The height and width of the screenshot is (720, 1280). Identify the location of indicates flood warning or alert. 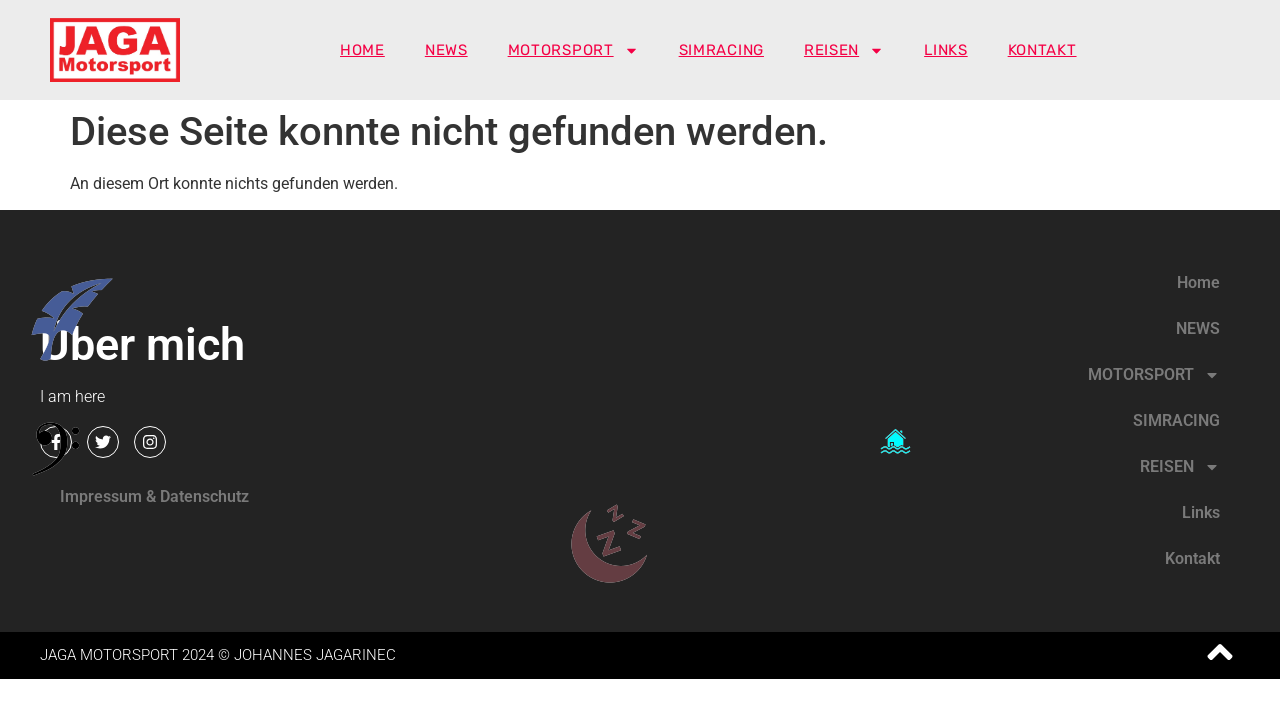
(895, 440).